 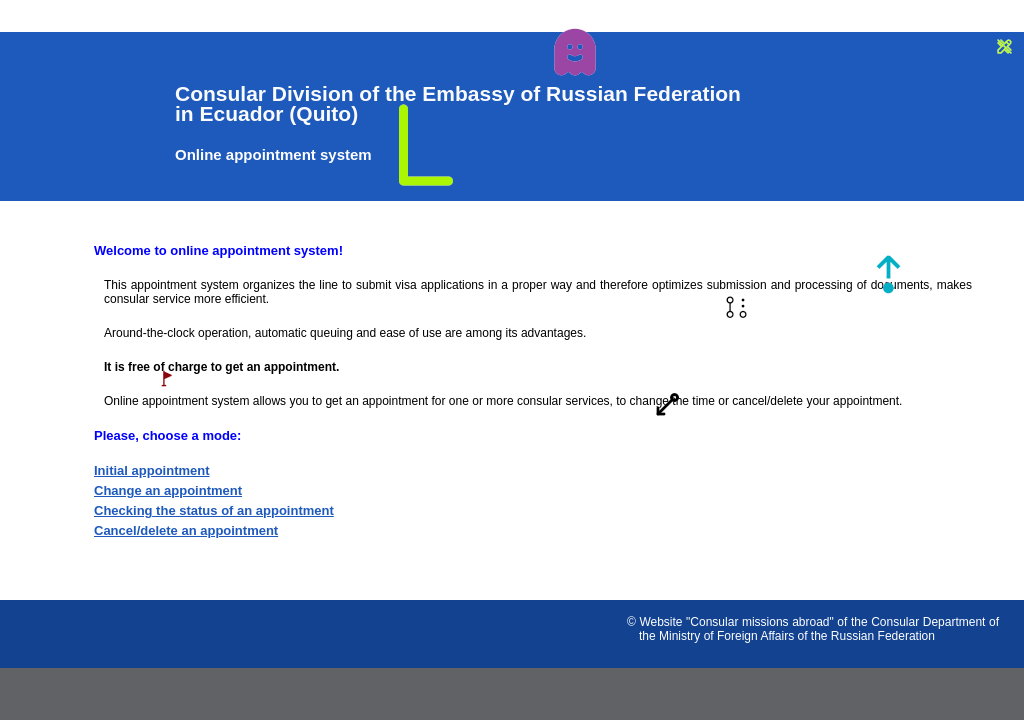 I want to click on draft pull request awaiting review, so click(x=736, y=306).